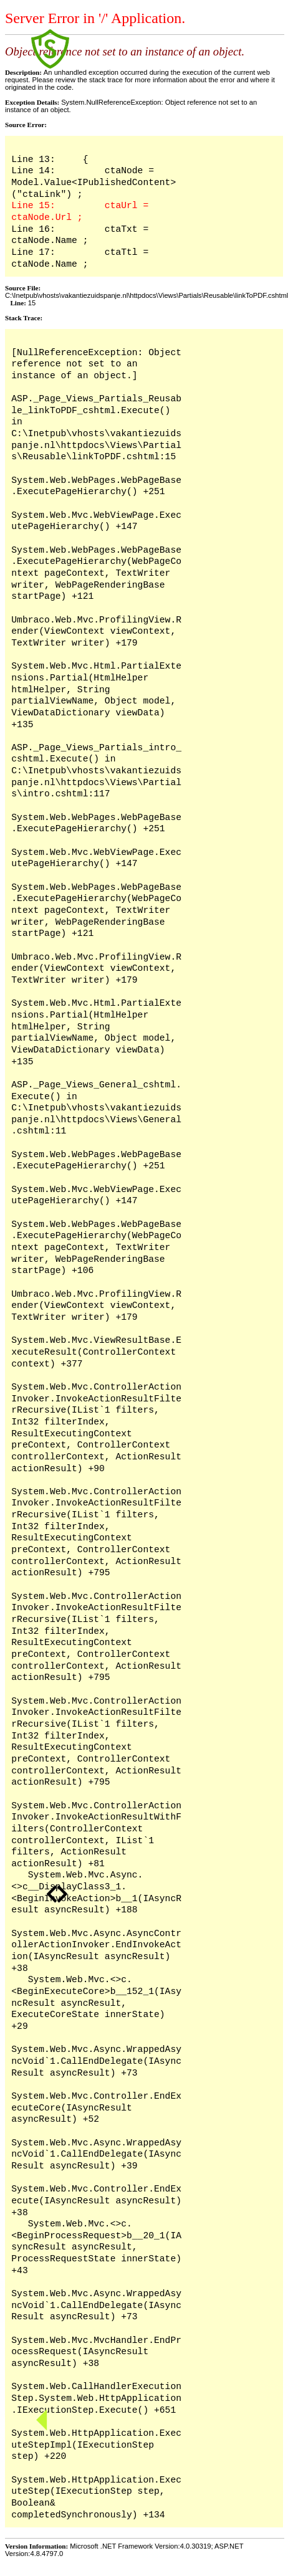  I want to click on go back to the previous screen, so click(43, 2420).